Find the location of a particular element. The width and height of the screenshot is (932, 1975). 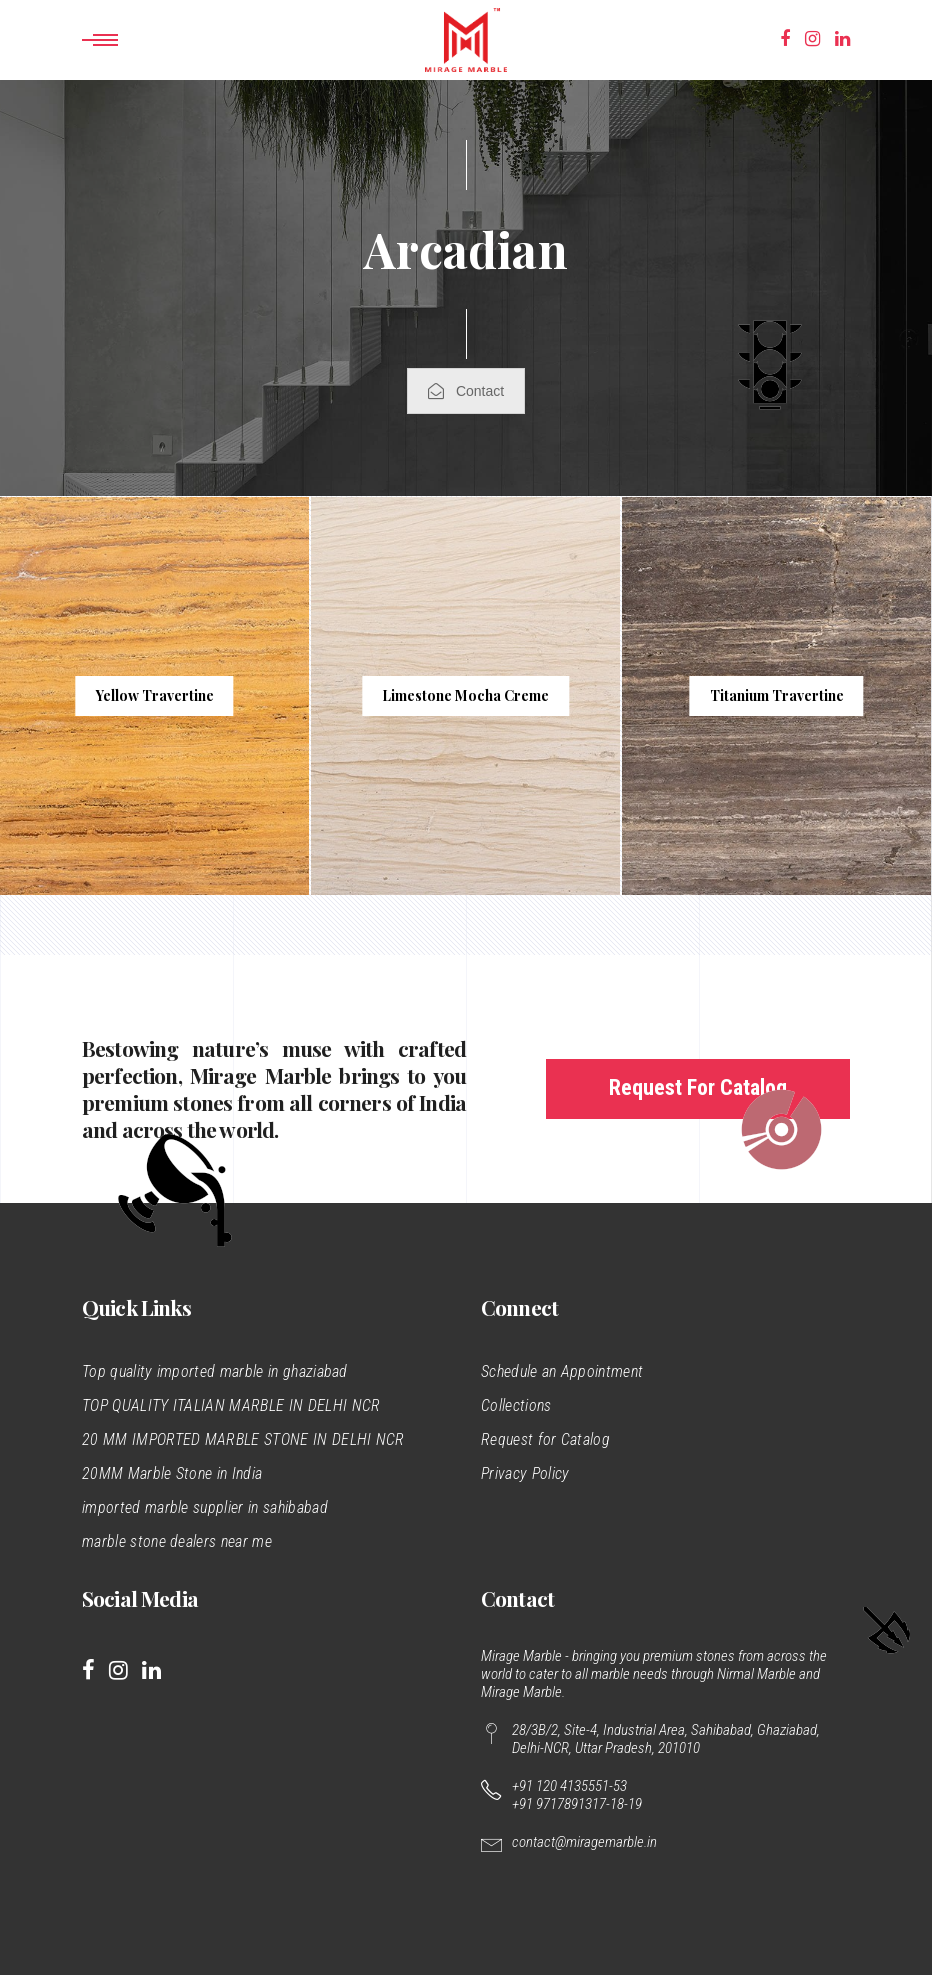

access music or audio files is located at coordinates (781, 1129).